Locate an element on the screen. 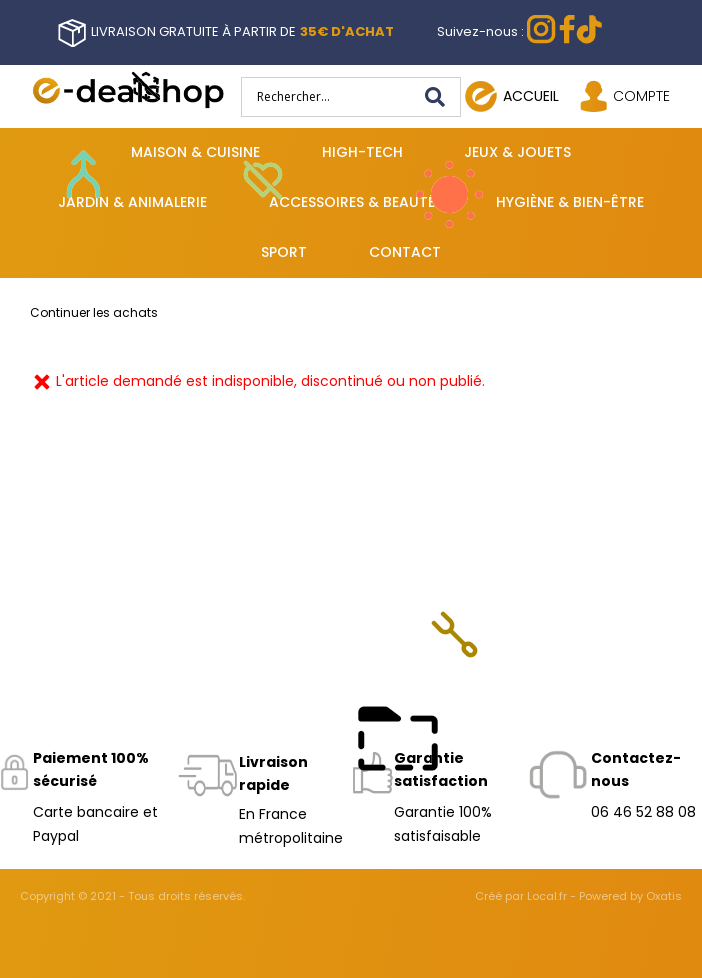  3D object view is disabled is located at coordinates (146, 86).